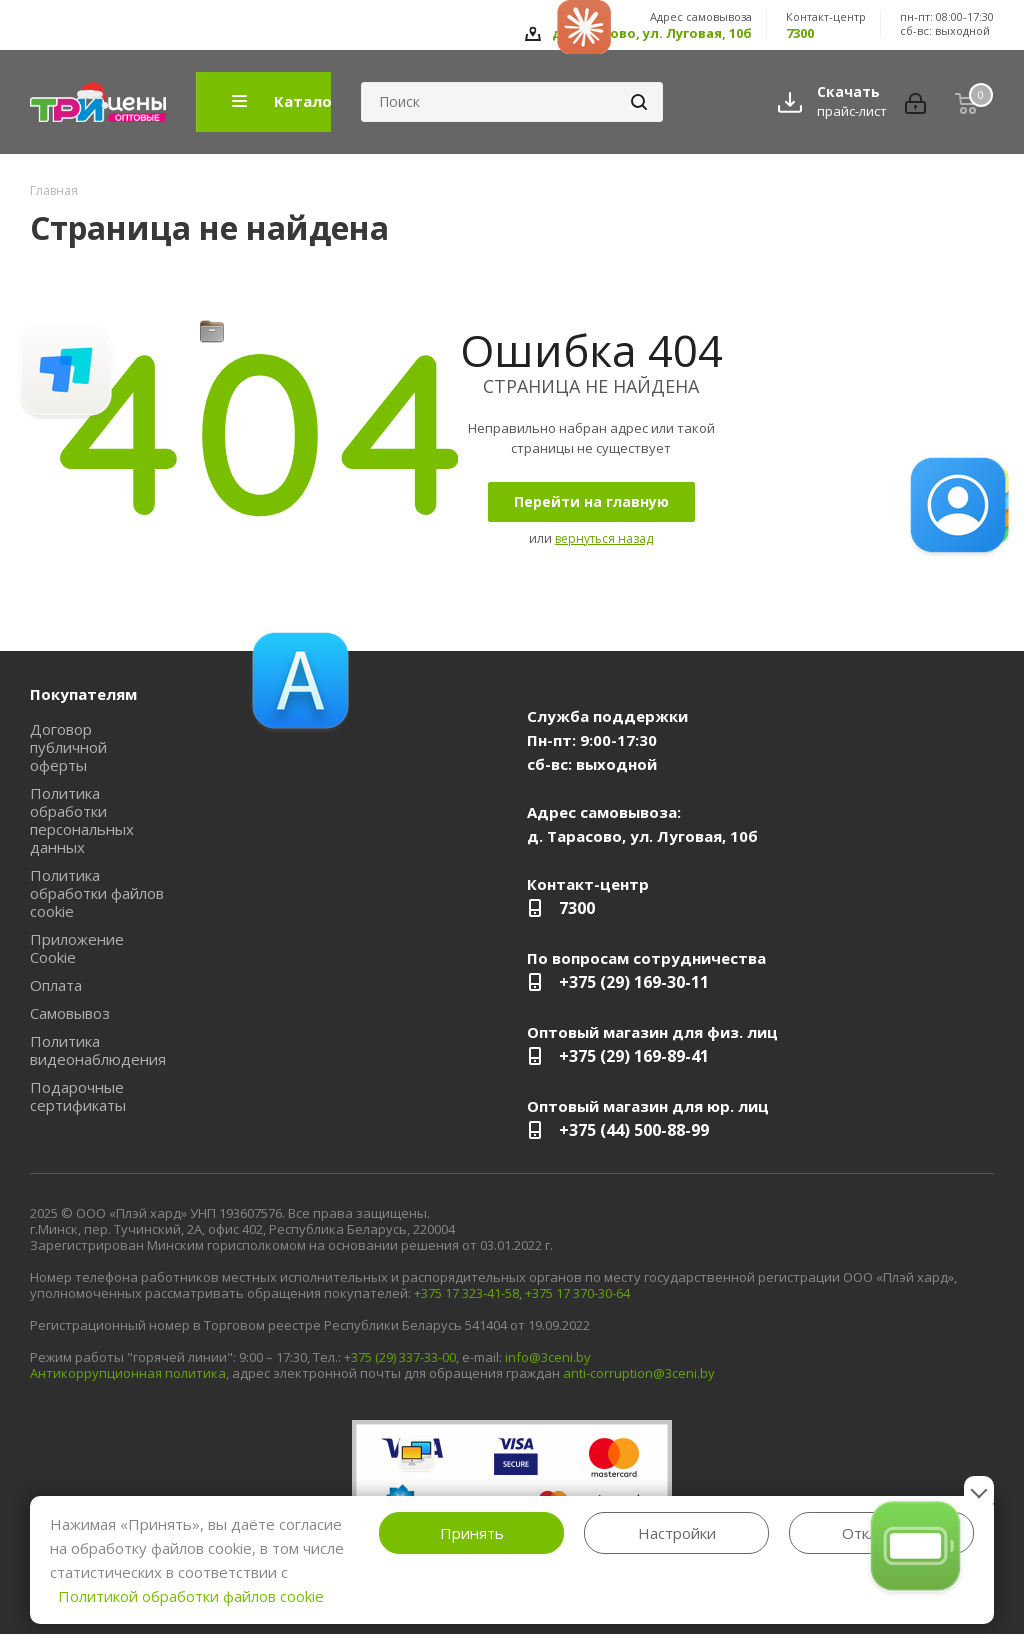 Image resolution: width=1024 pixels, height=1634 pixels. Describe the element at coordinates (212, 331) in the screenshot. I see `open the file manager application` at that location.